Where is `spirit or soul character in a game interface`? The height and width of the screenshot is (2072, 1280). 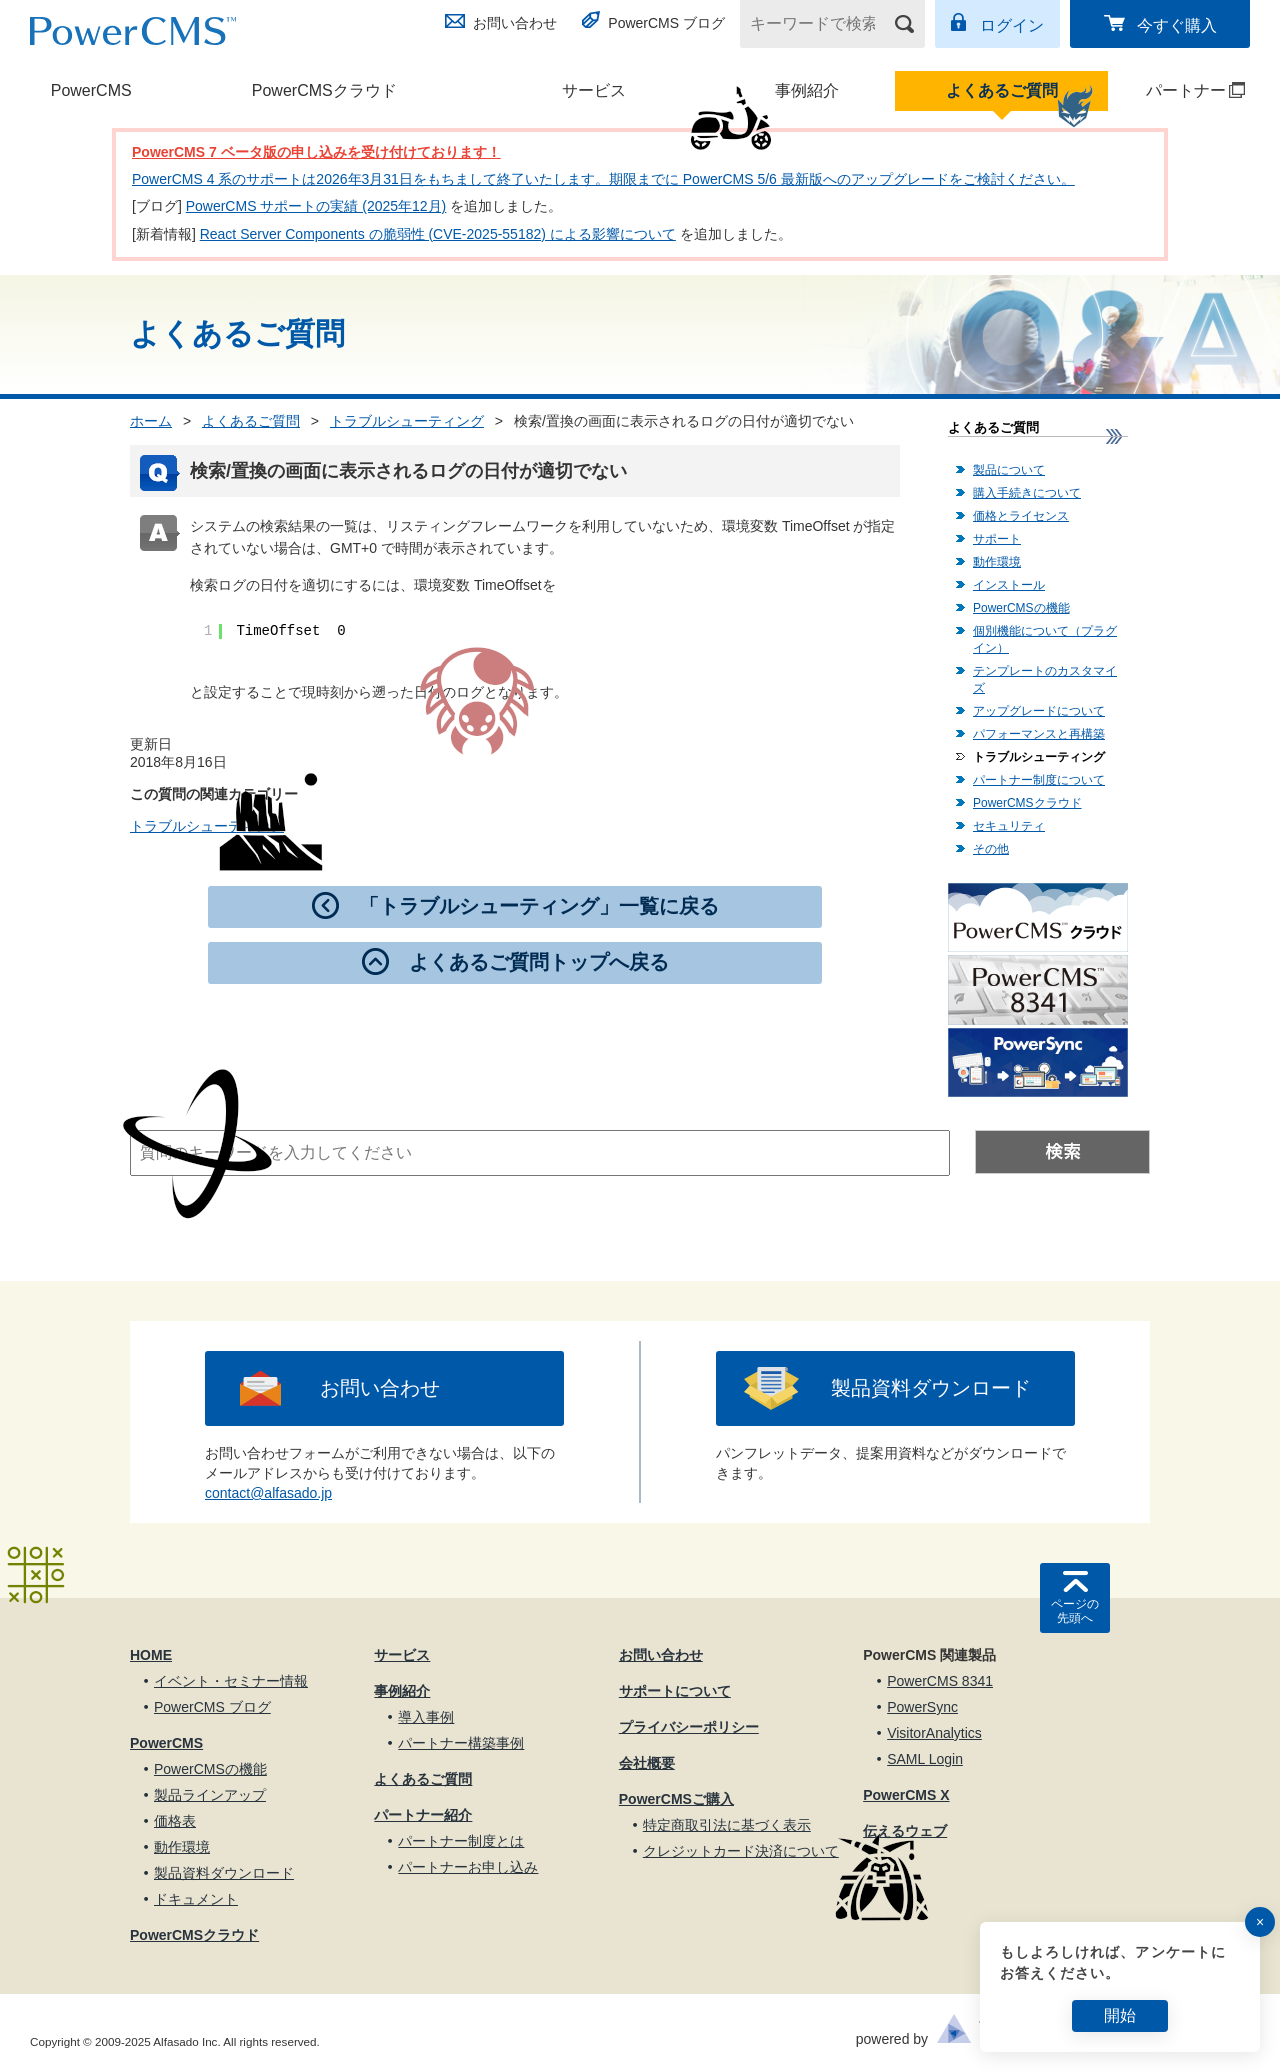 spirit or soul character in a game interface is located at coordinates (1074, 106).